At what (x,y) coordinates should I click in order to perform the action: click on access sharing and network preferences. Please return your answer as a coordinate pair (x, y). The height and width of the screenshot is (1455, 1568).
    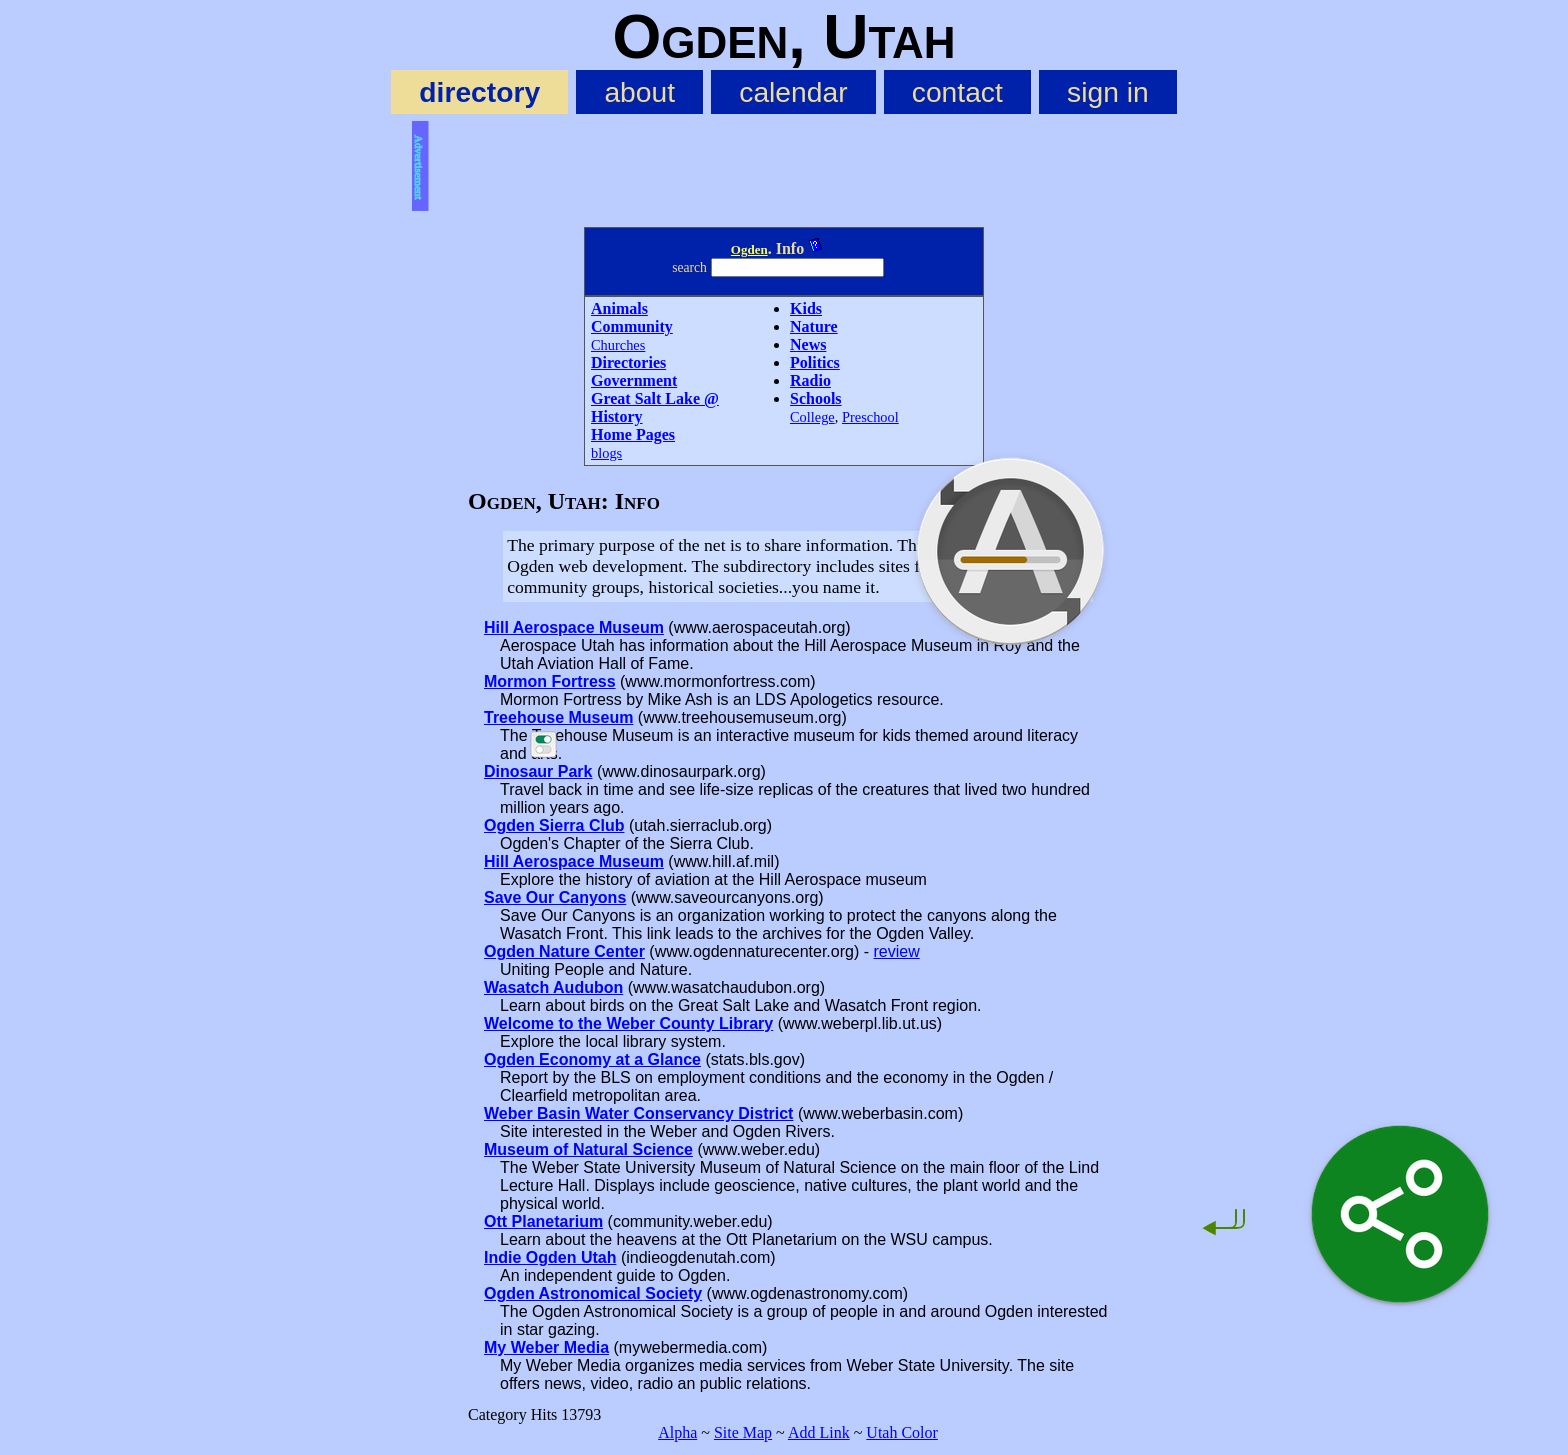
    Looking at the image, I should click on (1400, 1214).